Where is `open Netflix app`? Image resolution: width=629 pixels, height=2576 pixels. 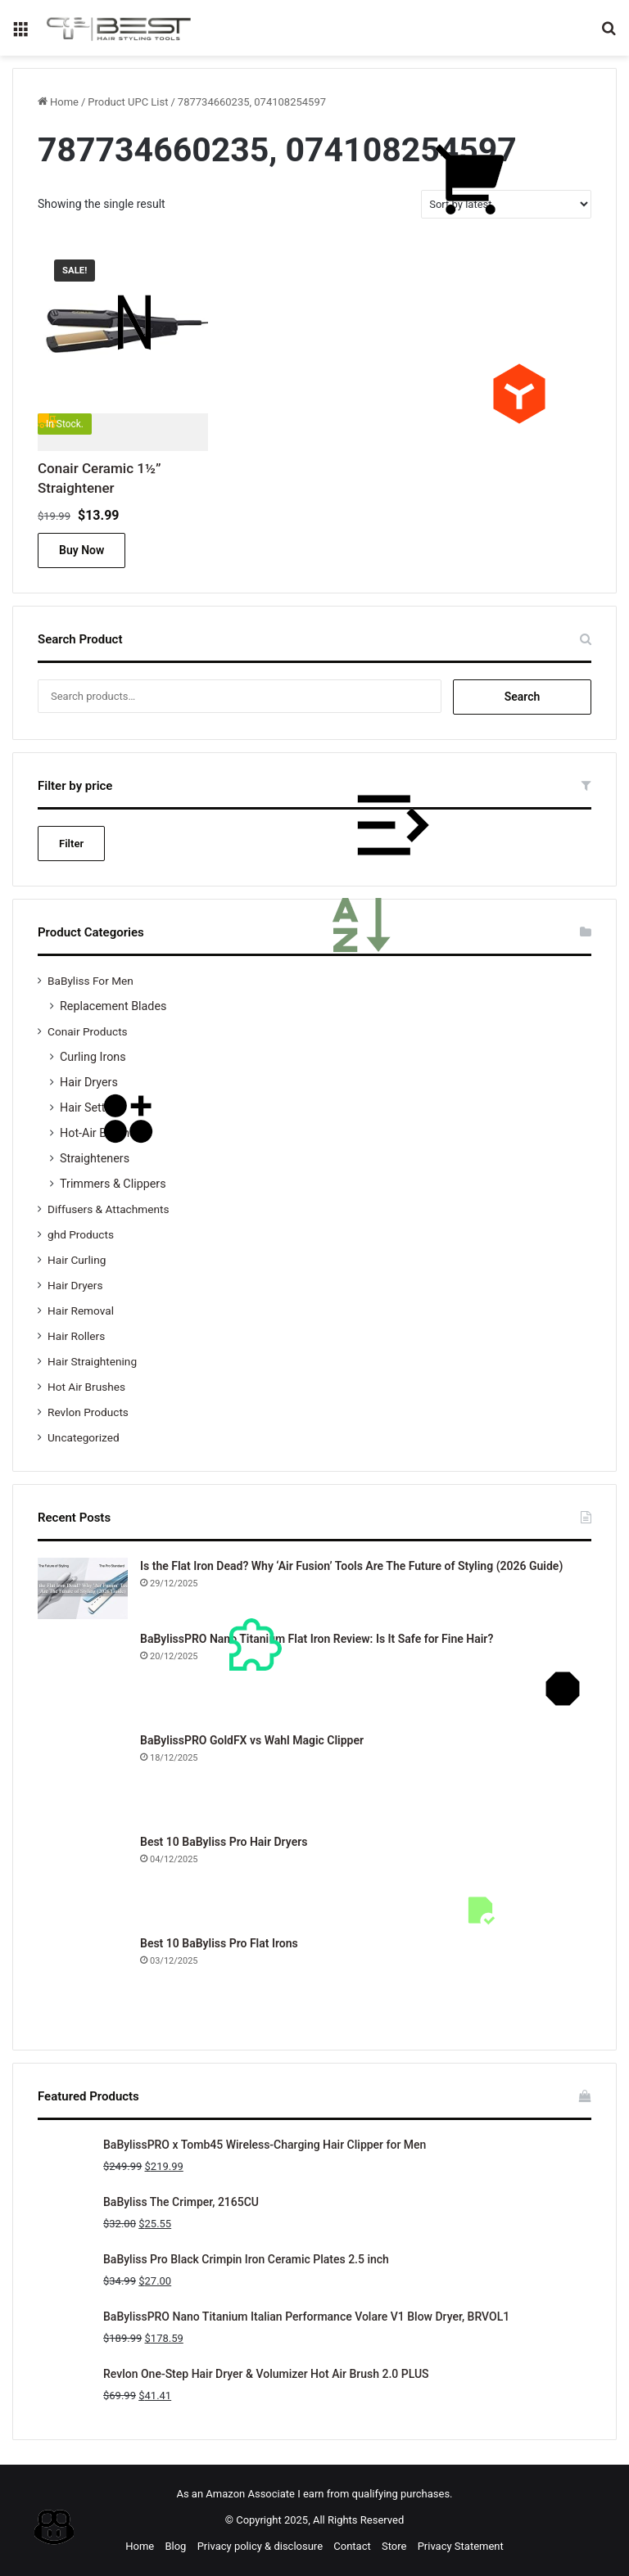 open Netflix app is located at coordinates (134, 323).